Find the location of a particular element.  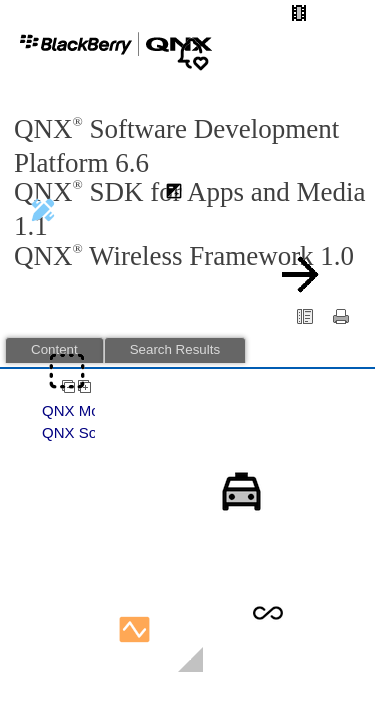

request a taxi or rideshare is located at coordinates (241, 491).